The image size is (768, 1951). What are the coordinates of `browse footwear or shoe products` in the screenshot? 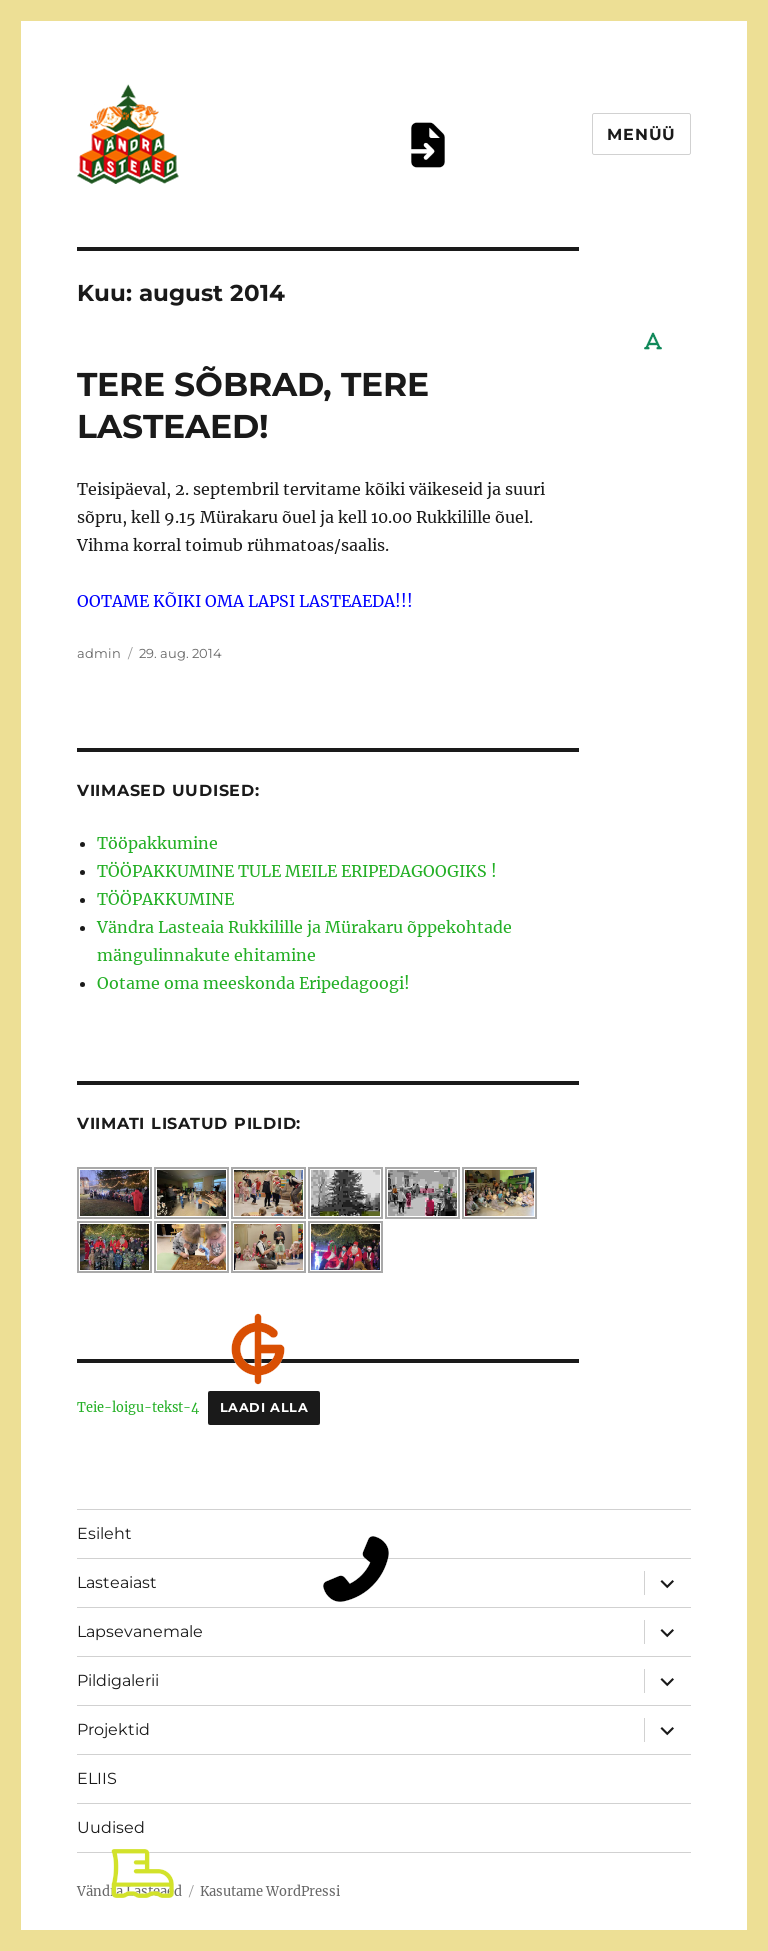 It's located at (140, 1873).